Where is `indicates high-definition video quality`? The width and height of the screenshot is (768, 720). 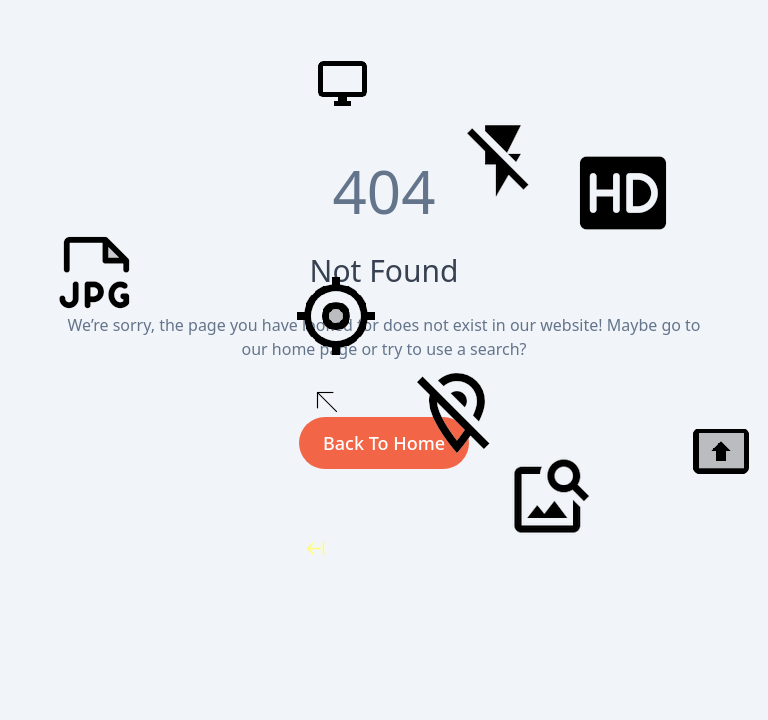 indicates high-definition video quality is located at coordinates (623, 193).